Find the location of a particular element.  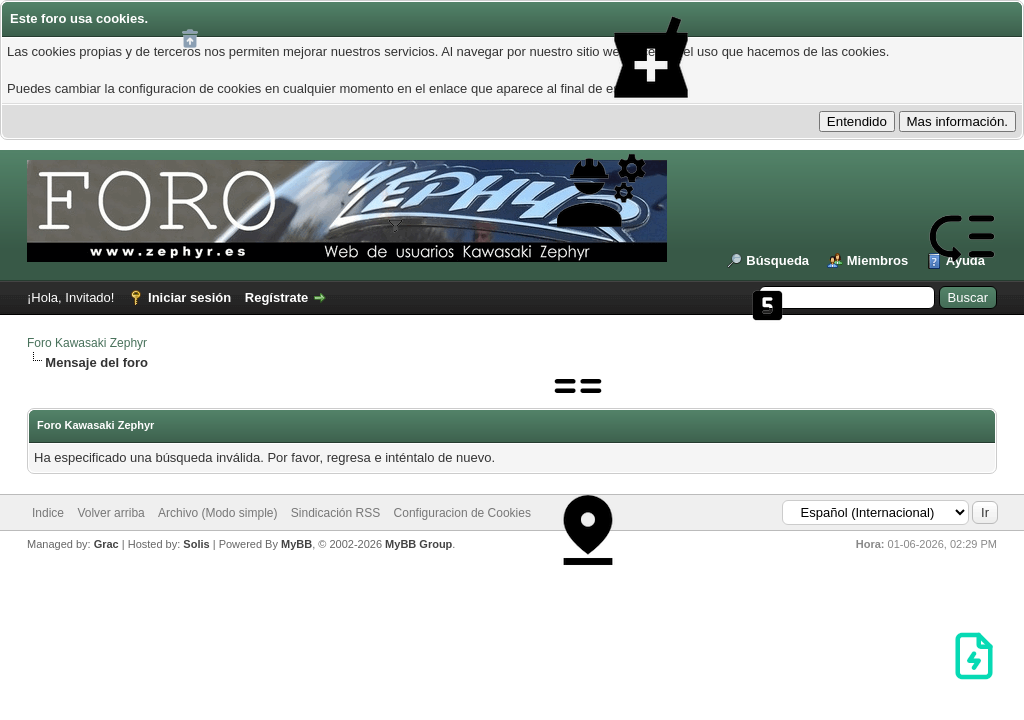

drop a pin to mark a location is located at coordinates (588, 530).